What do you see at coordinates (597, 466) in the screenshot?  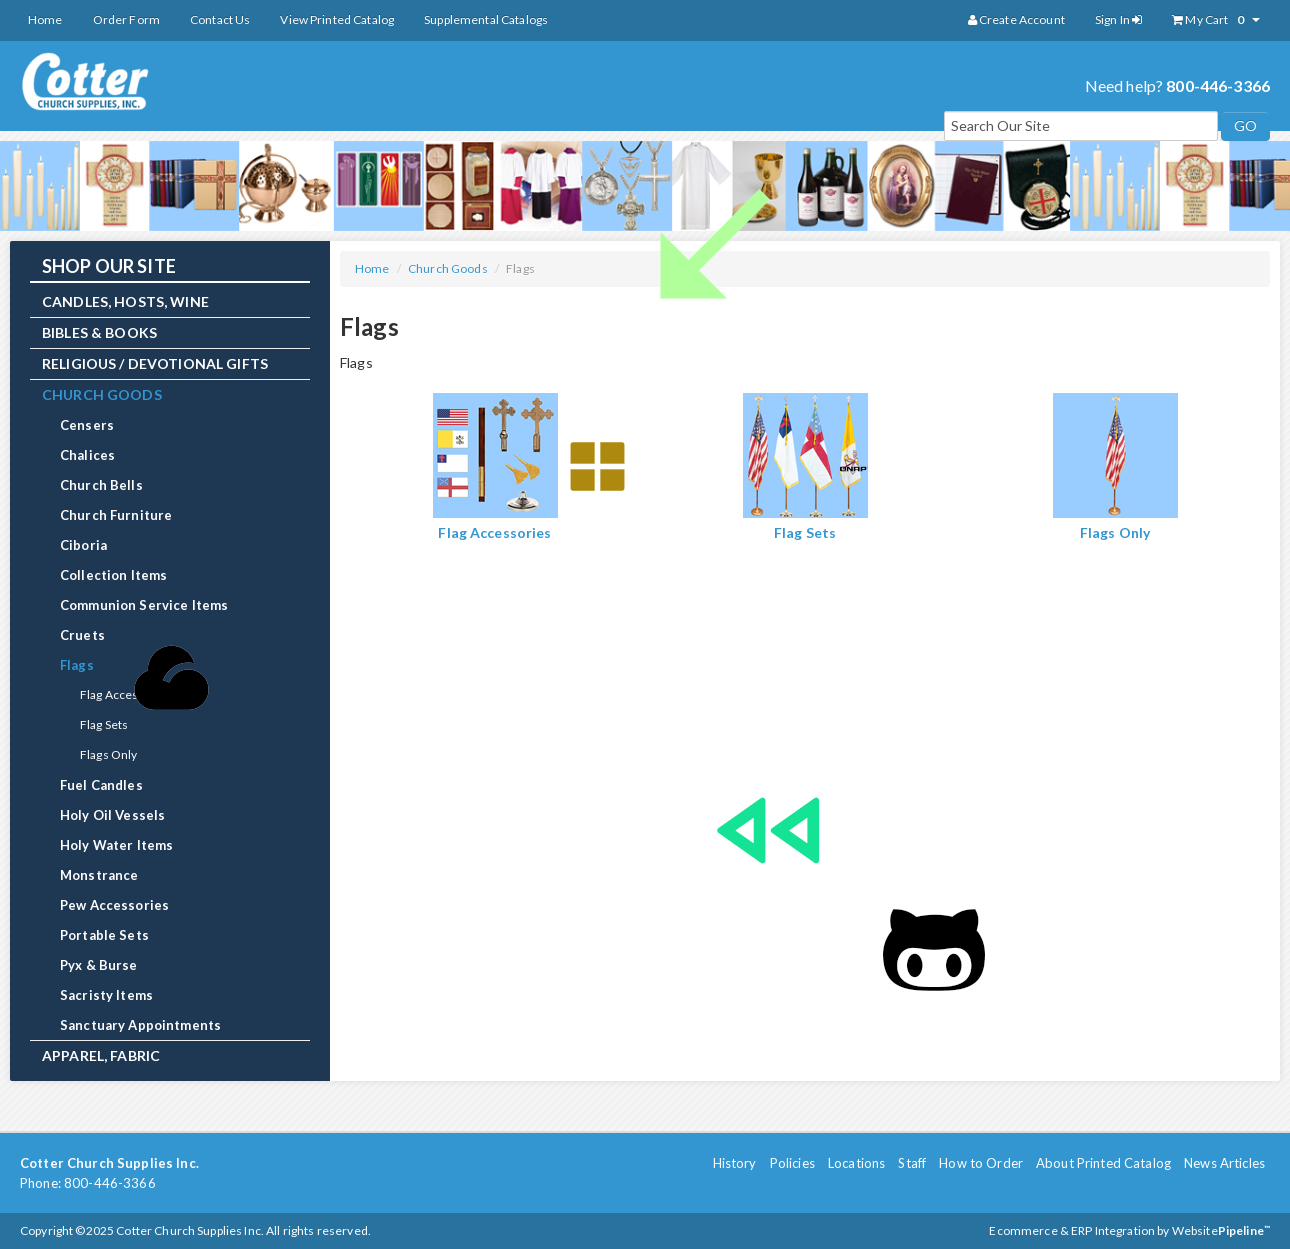 I see `switch to grid view layout` at bounding box center [597, 466].